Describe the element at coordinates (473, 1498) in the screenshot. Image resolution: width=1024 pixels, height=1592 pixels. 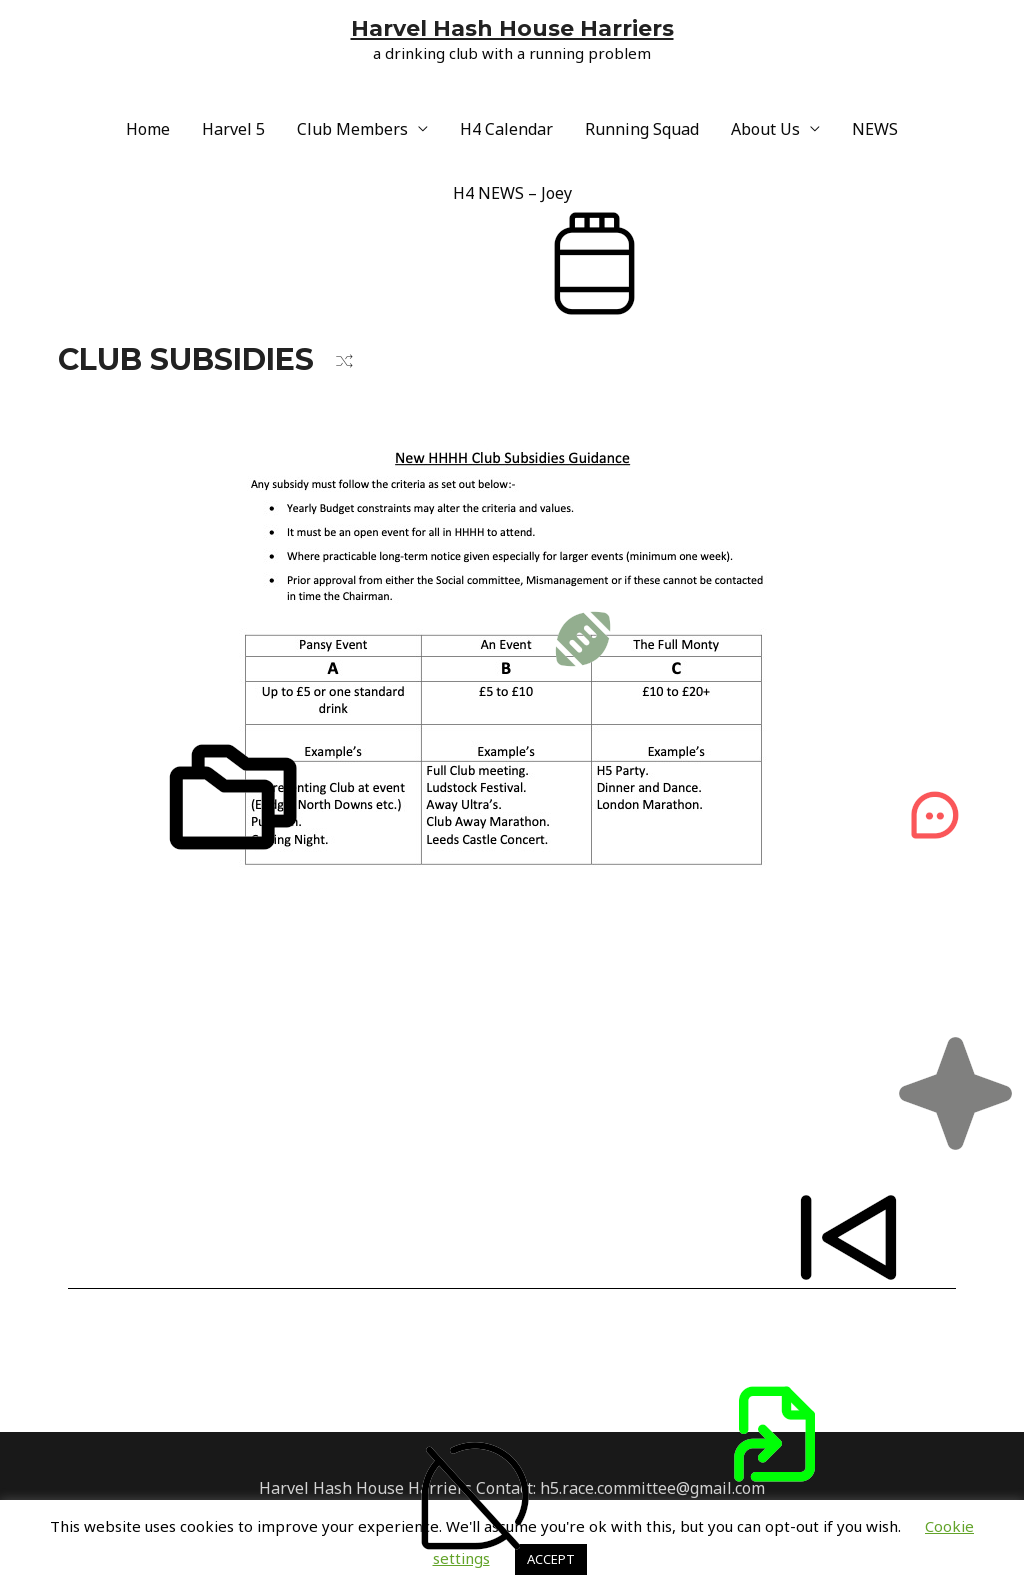
I see `mute or disable chat notifications` at that location.